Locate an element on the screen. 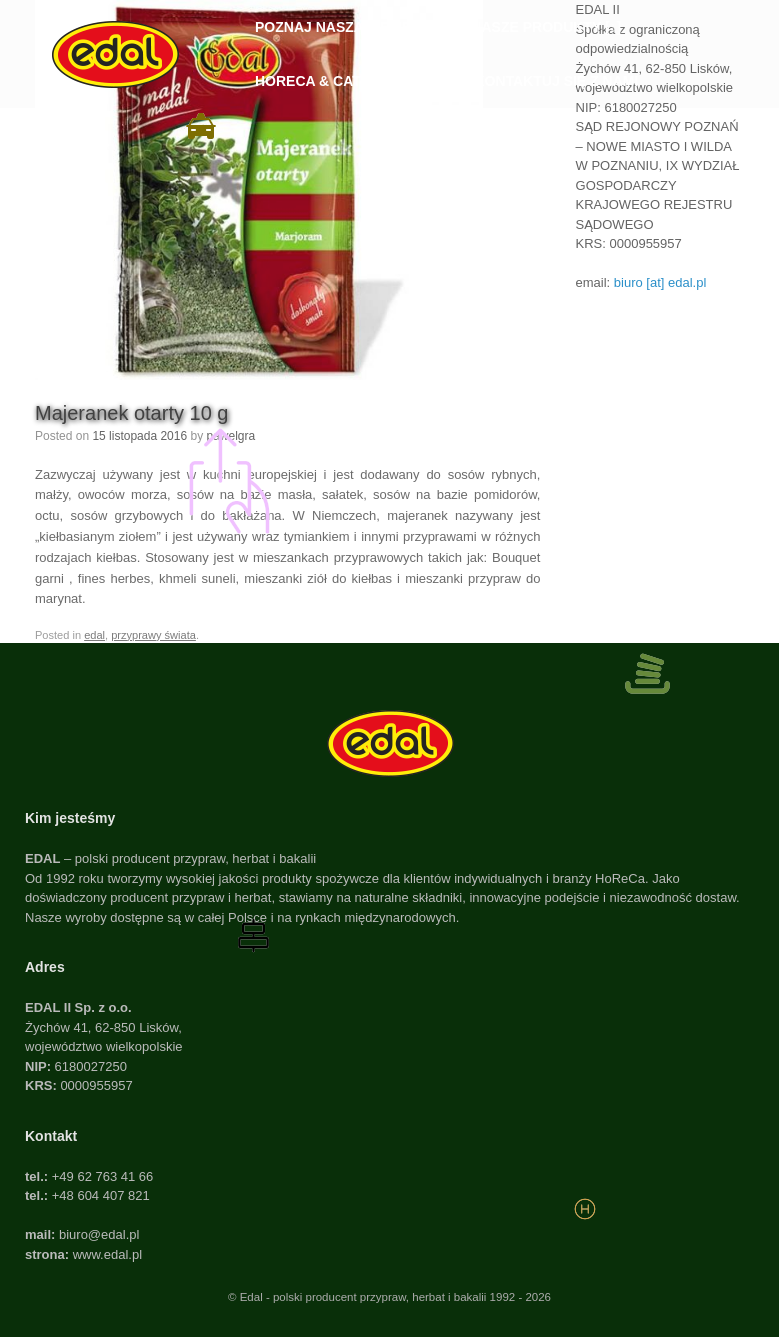 The height and width of the screenshot is (1337, 779). visit stack overflow for developer support is located at coordinates (647, 671).